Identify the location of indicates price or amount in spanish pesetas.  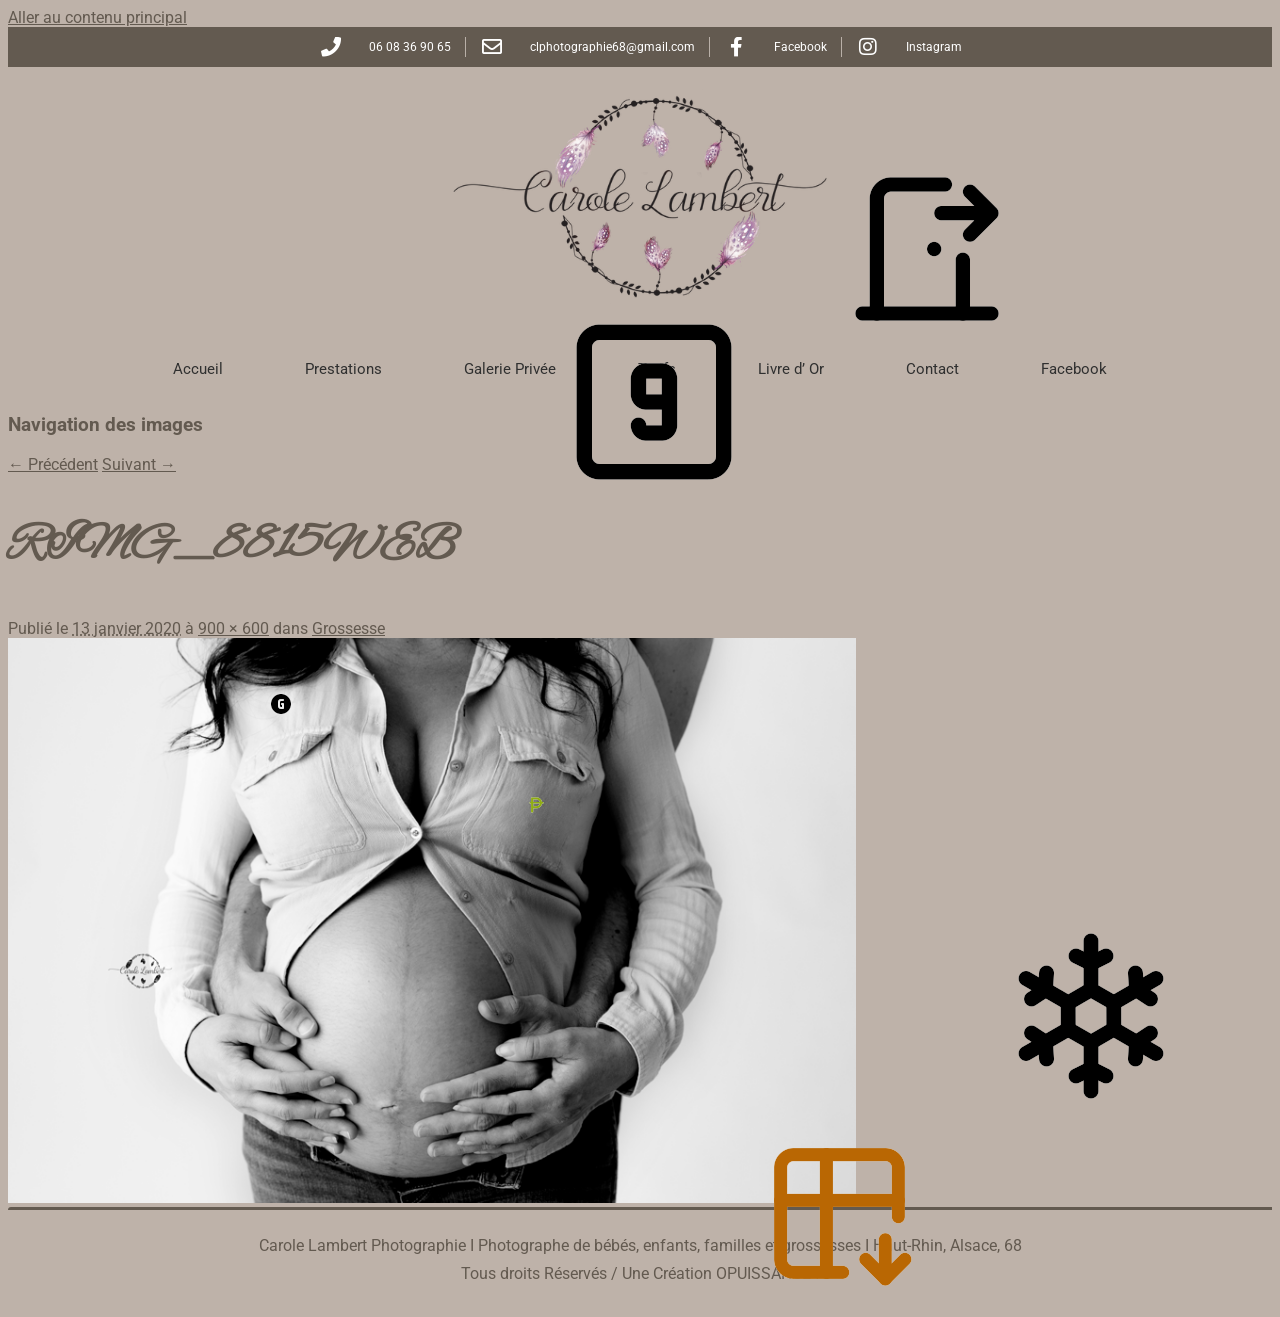
(536, 805).